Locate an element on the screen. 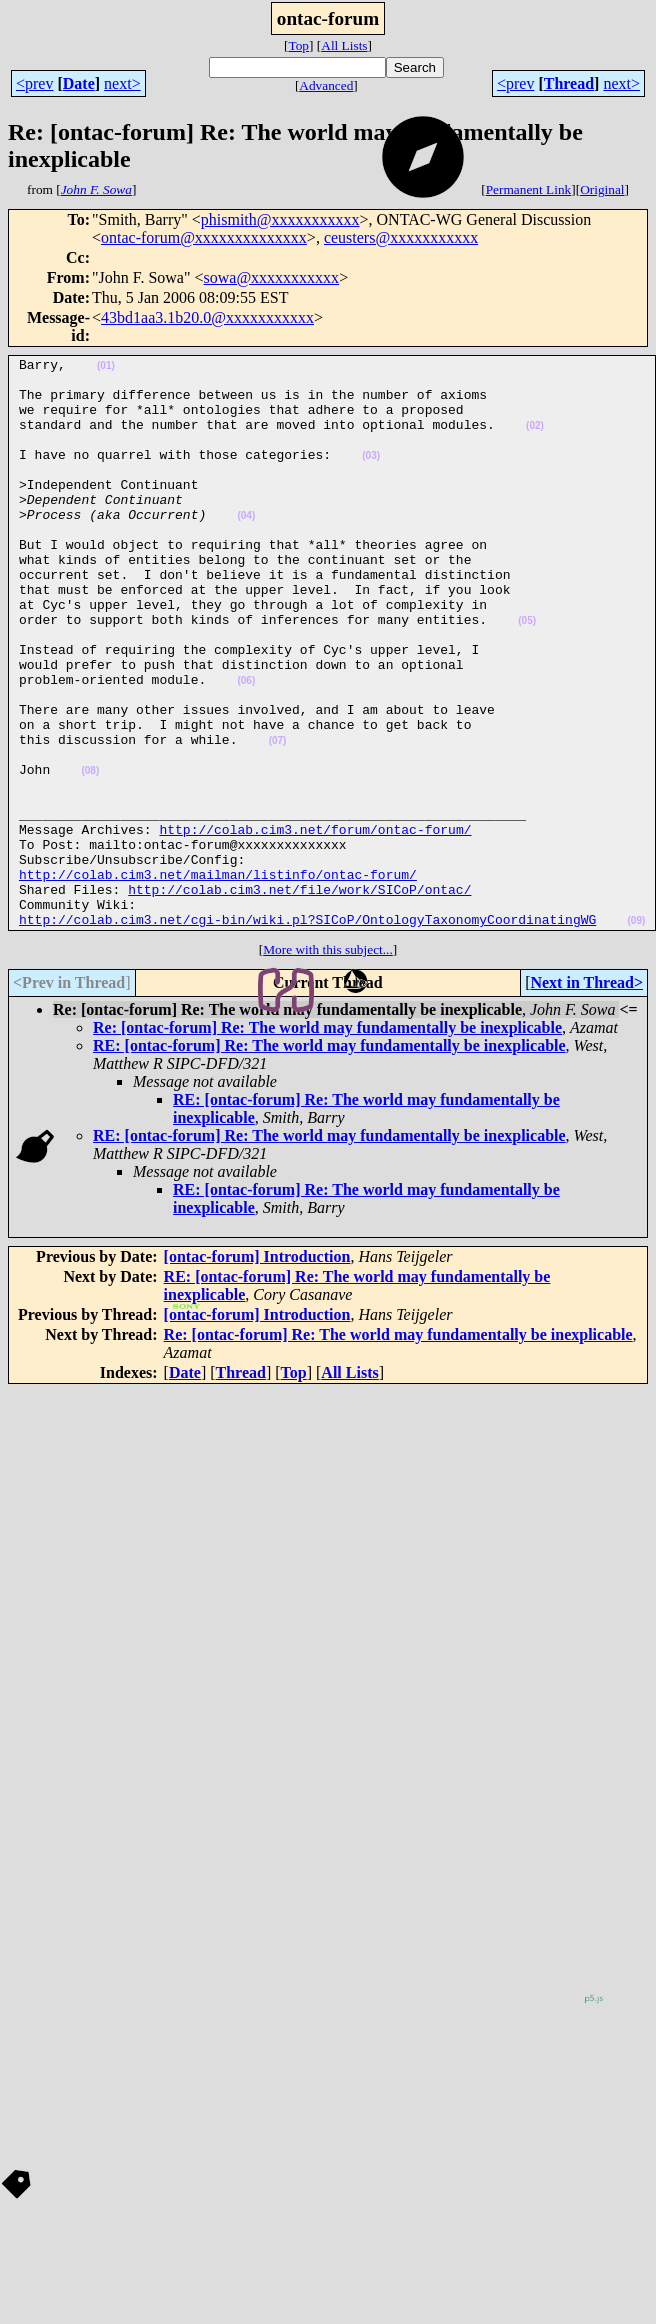 The image size is (656, 2324). view price or discount tag is located at coordinates (16, 2183).